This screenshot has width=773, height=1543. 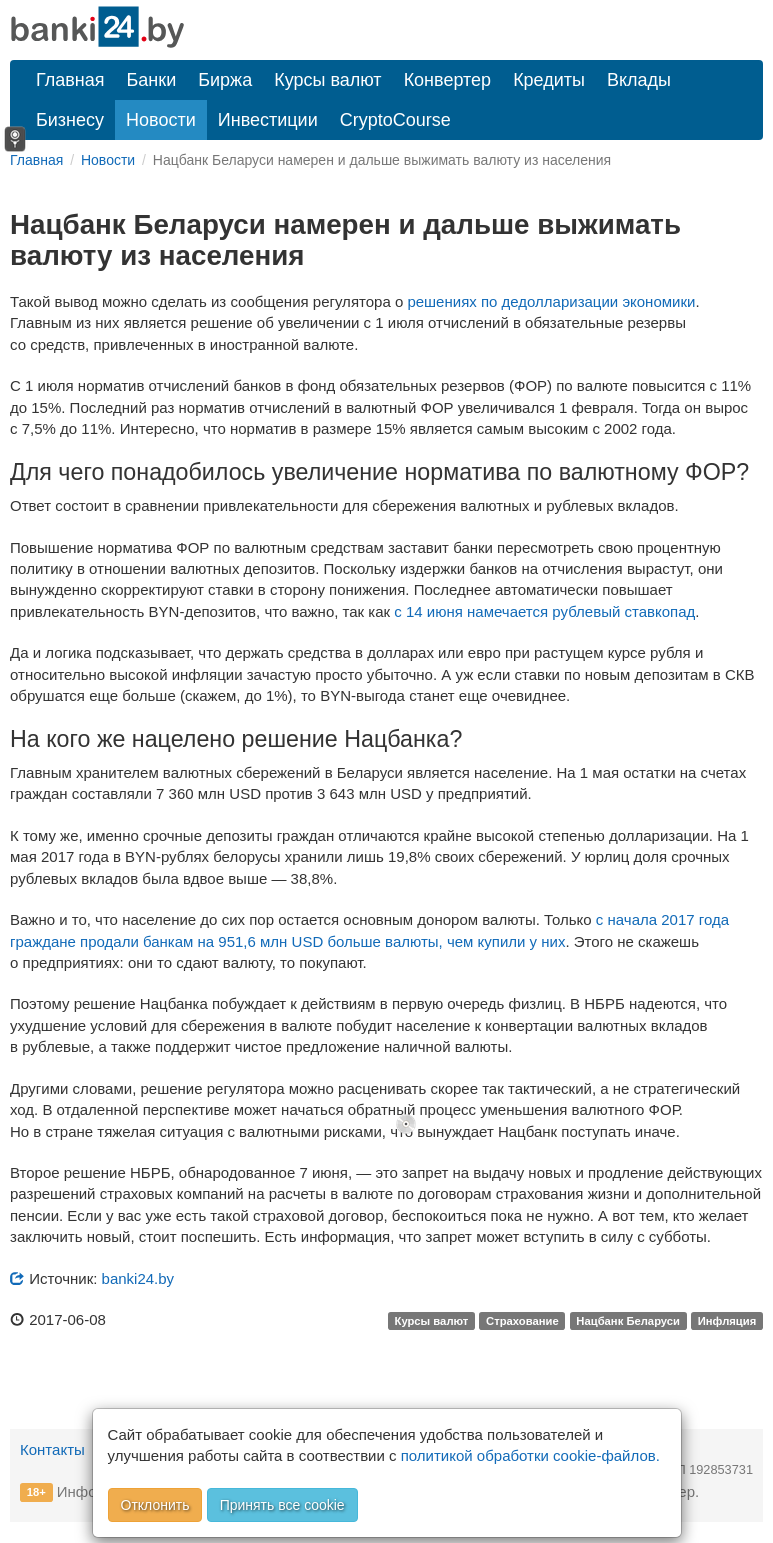 I want to click on open déjà dup backup utility, so click(x=15, y=139).